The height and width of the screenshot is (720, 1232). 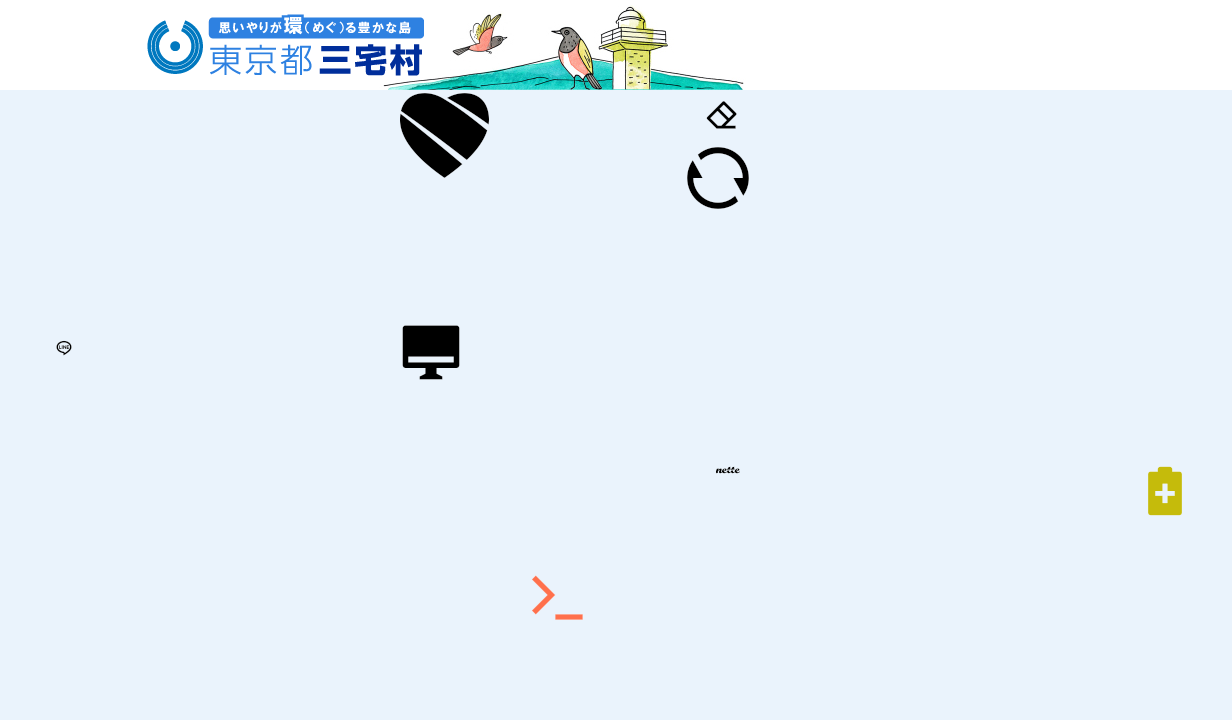 What do you see at coordinates (431, 351) in the screenshot?
I see `mac desktop computer or imac device` at bounding box center [431, 351].